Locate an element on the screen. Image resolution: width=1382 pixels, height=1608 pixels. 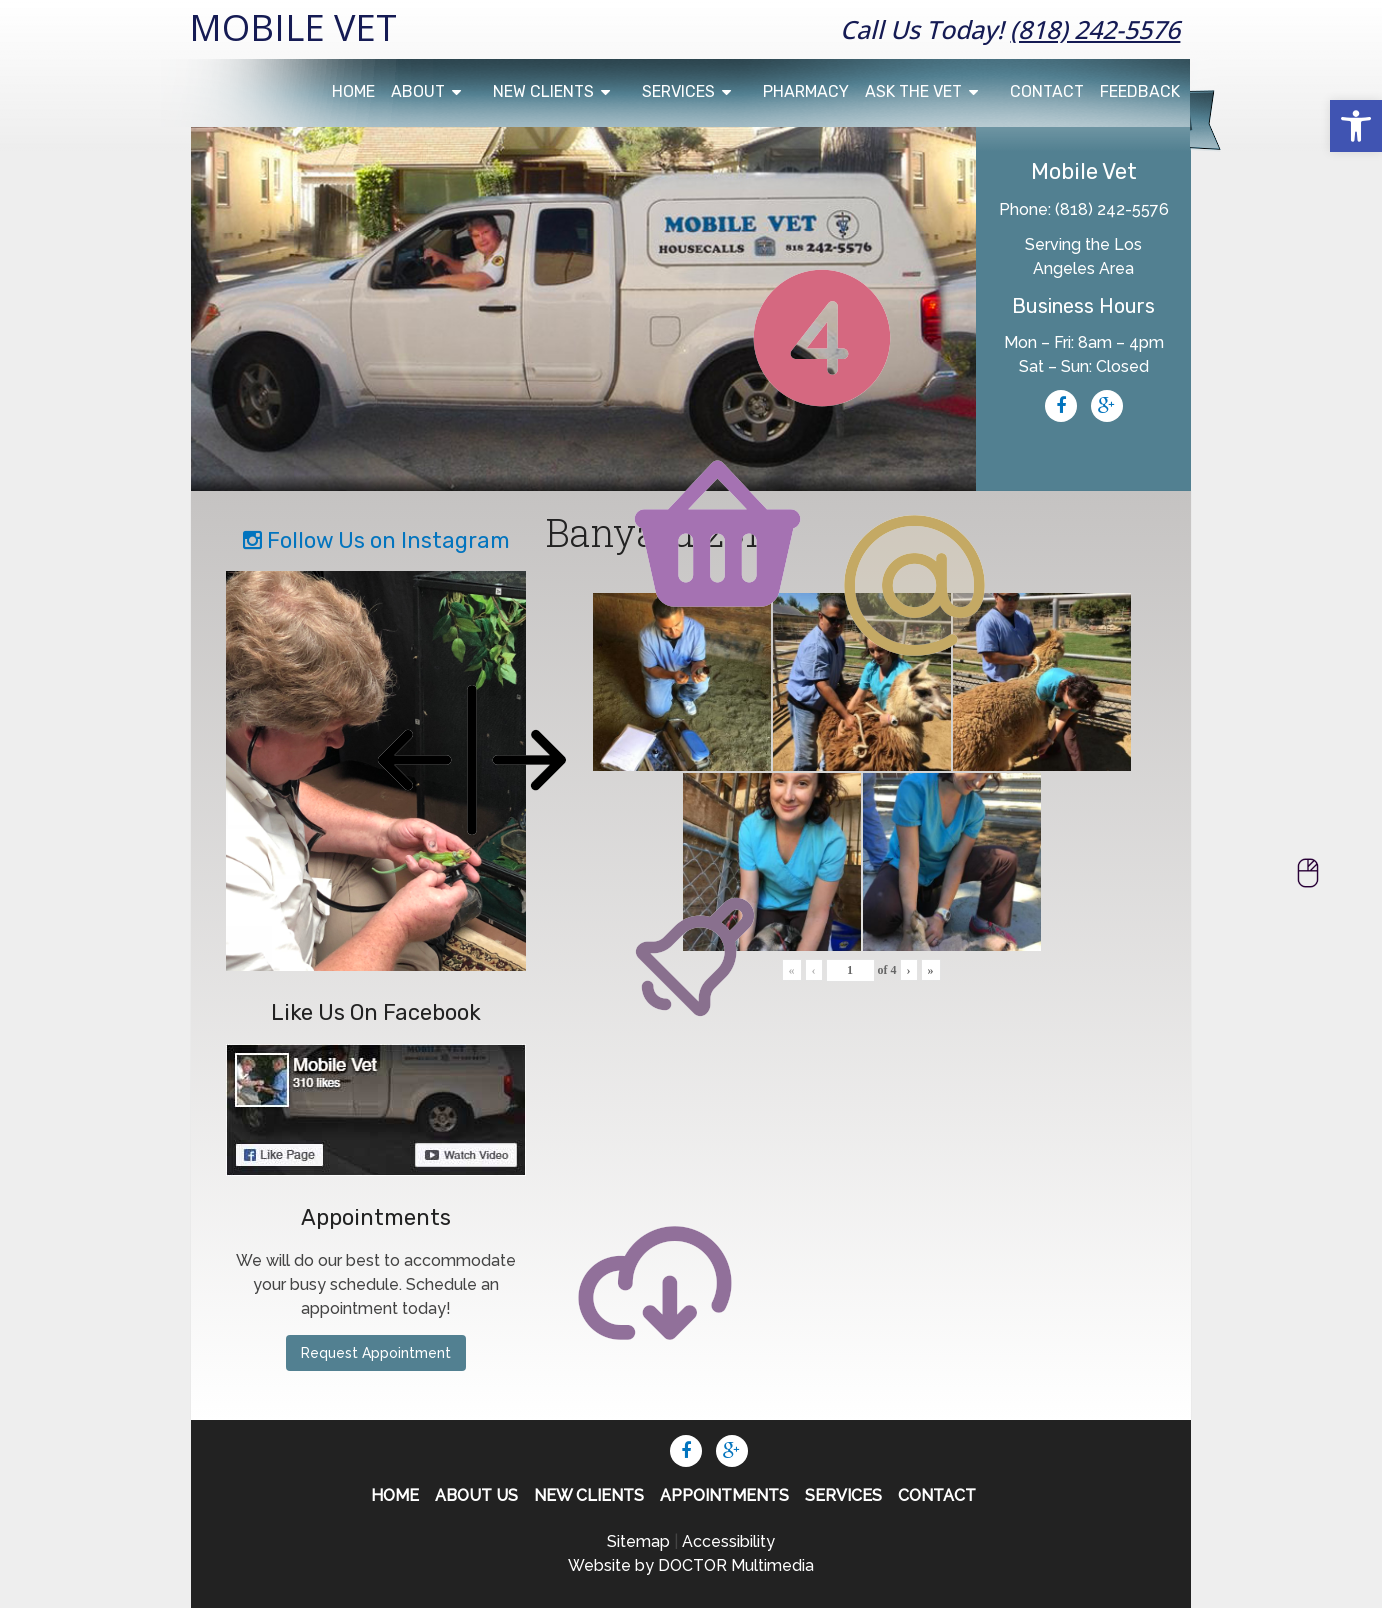
view your shopping basket is located at coordinates (717, 538).